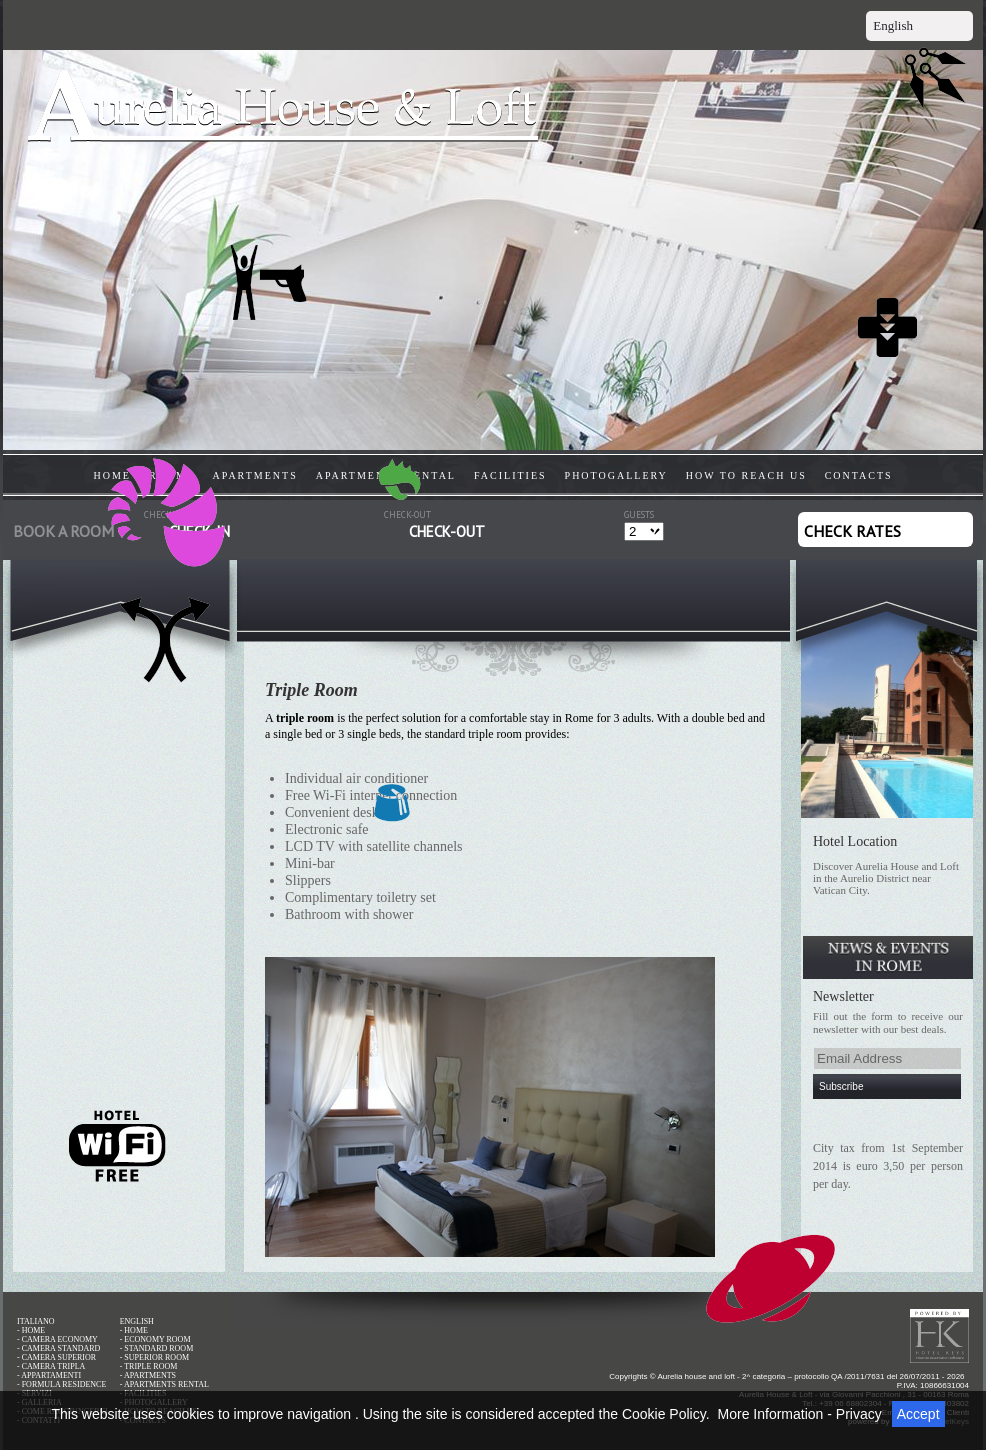 The width and height of the screenshot is (986, 1450). I want to click on access cooking or food preparation menu, so click(165, 513).